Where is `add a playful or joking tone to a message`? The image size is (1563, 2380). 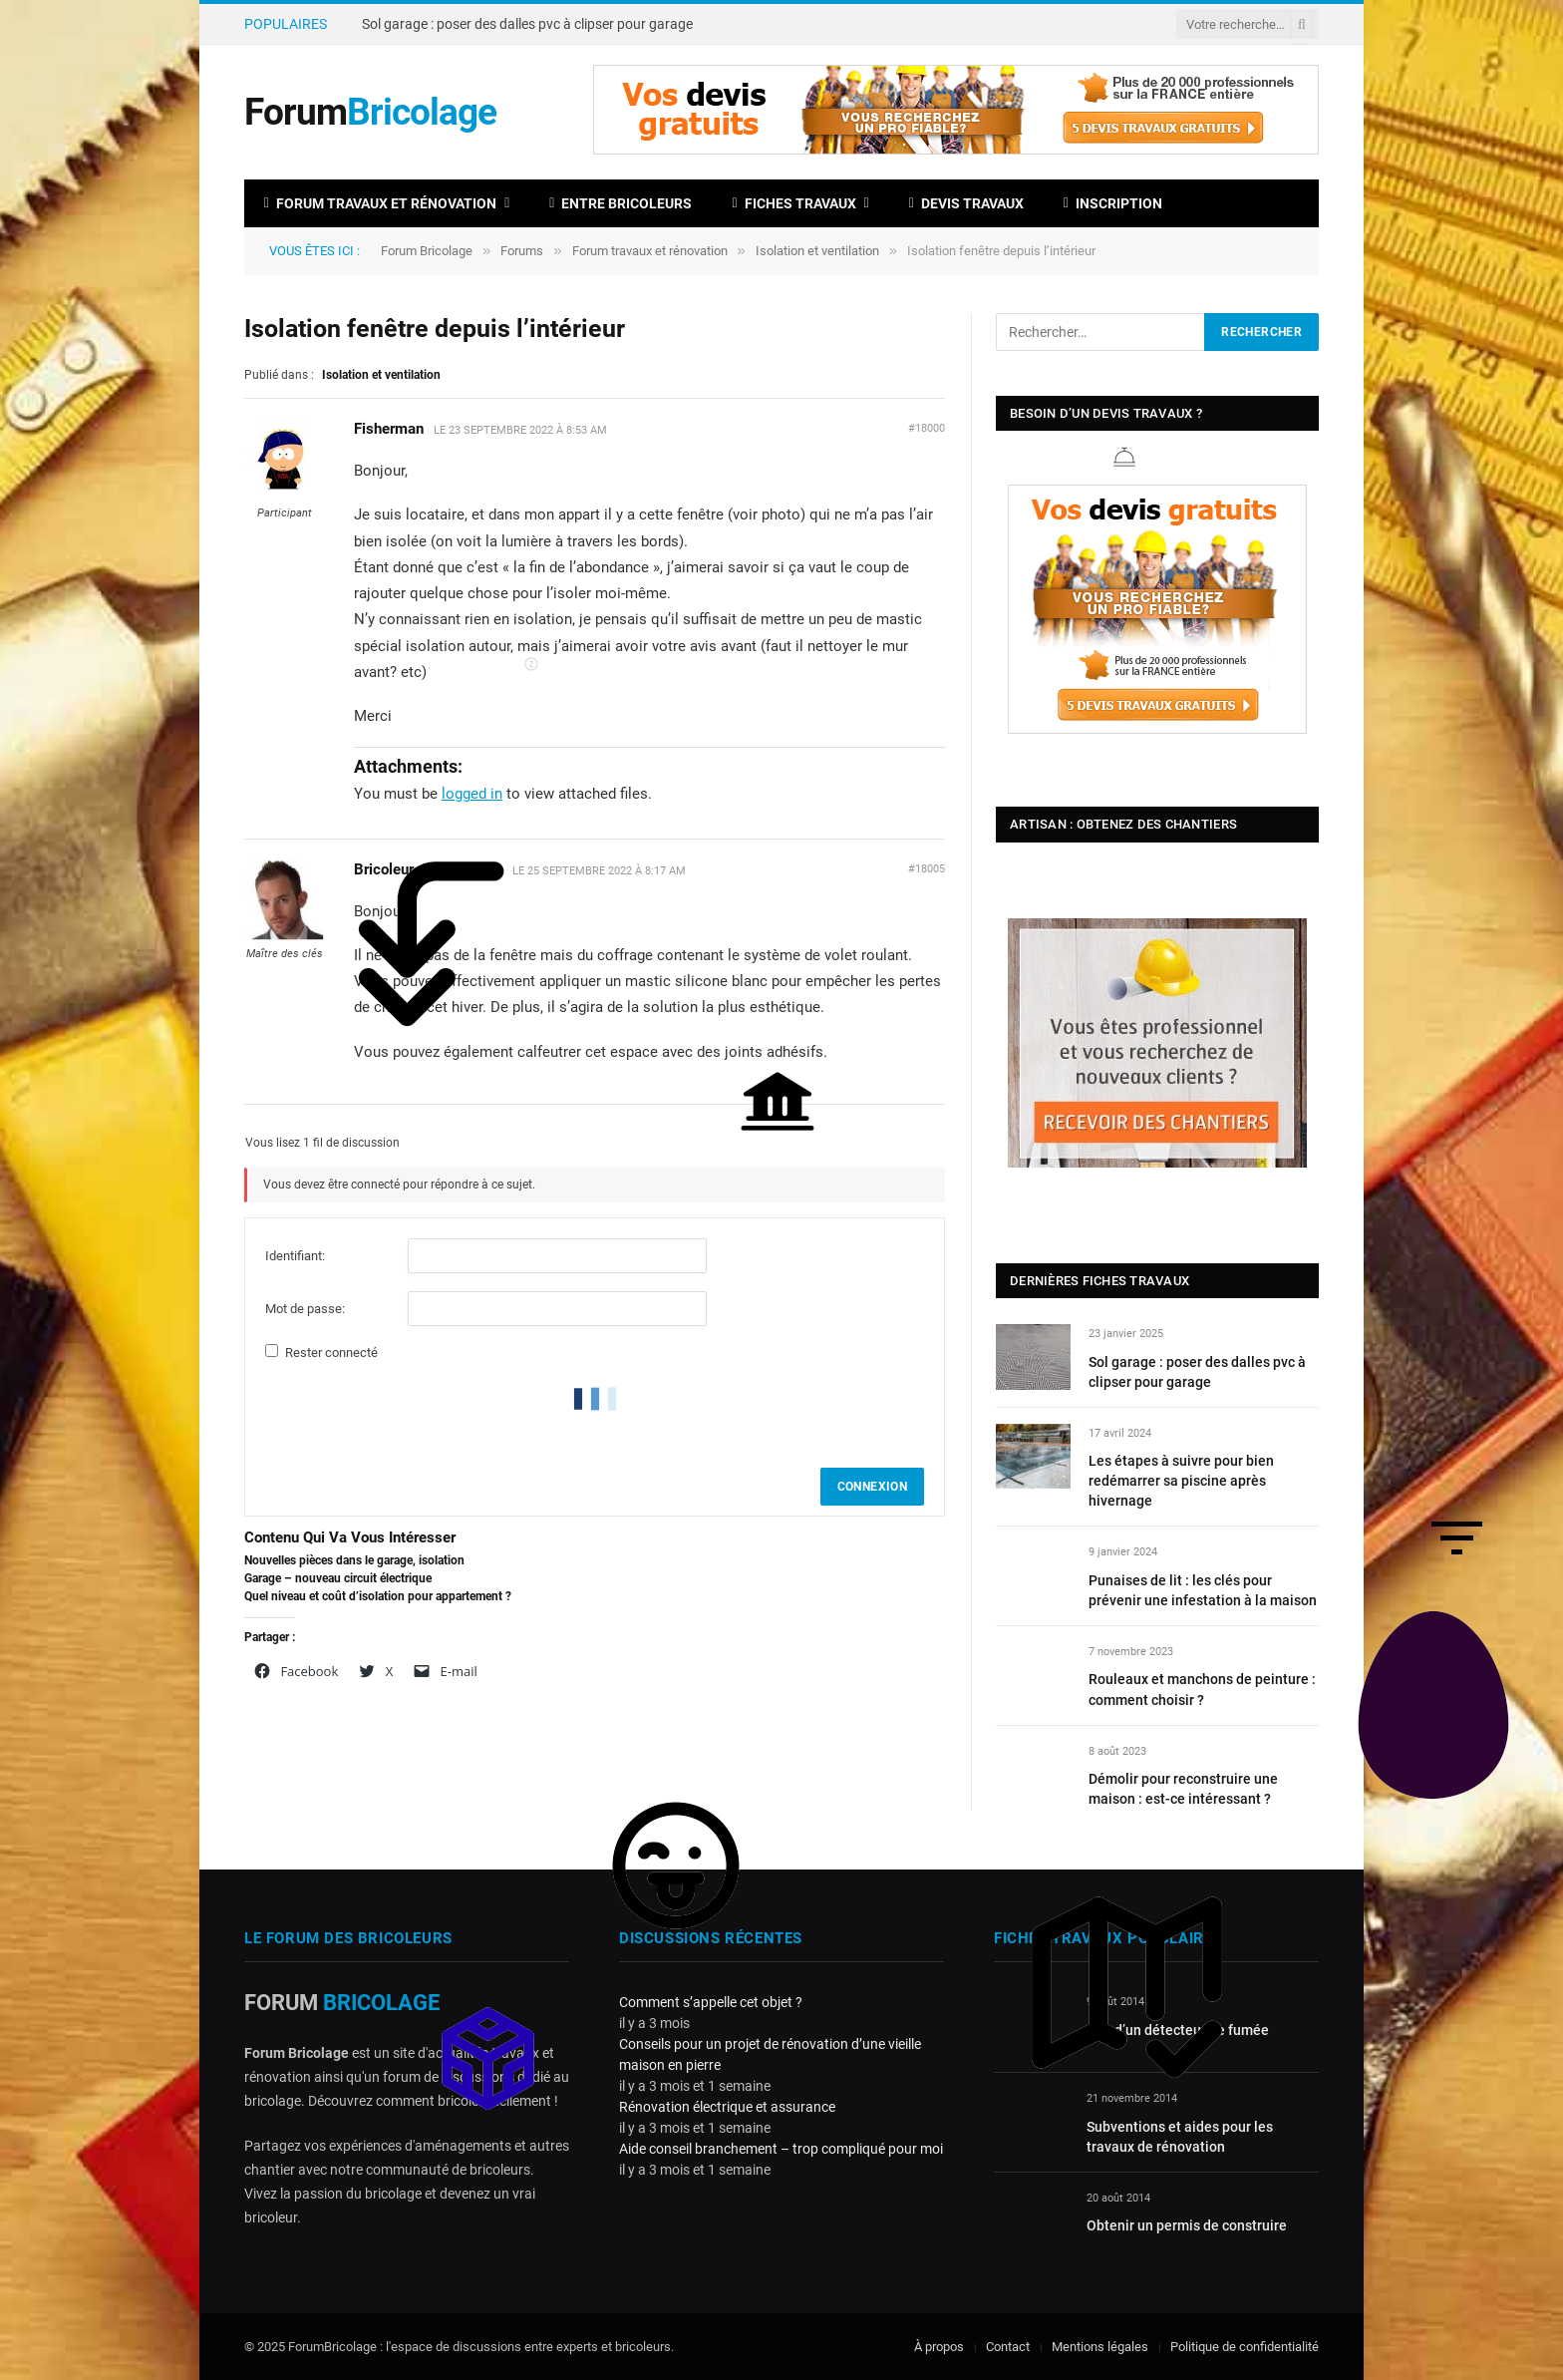 add a playful or joking tone to a message is located at coordinates (676, 1866).